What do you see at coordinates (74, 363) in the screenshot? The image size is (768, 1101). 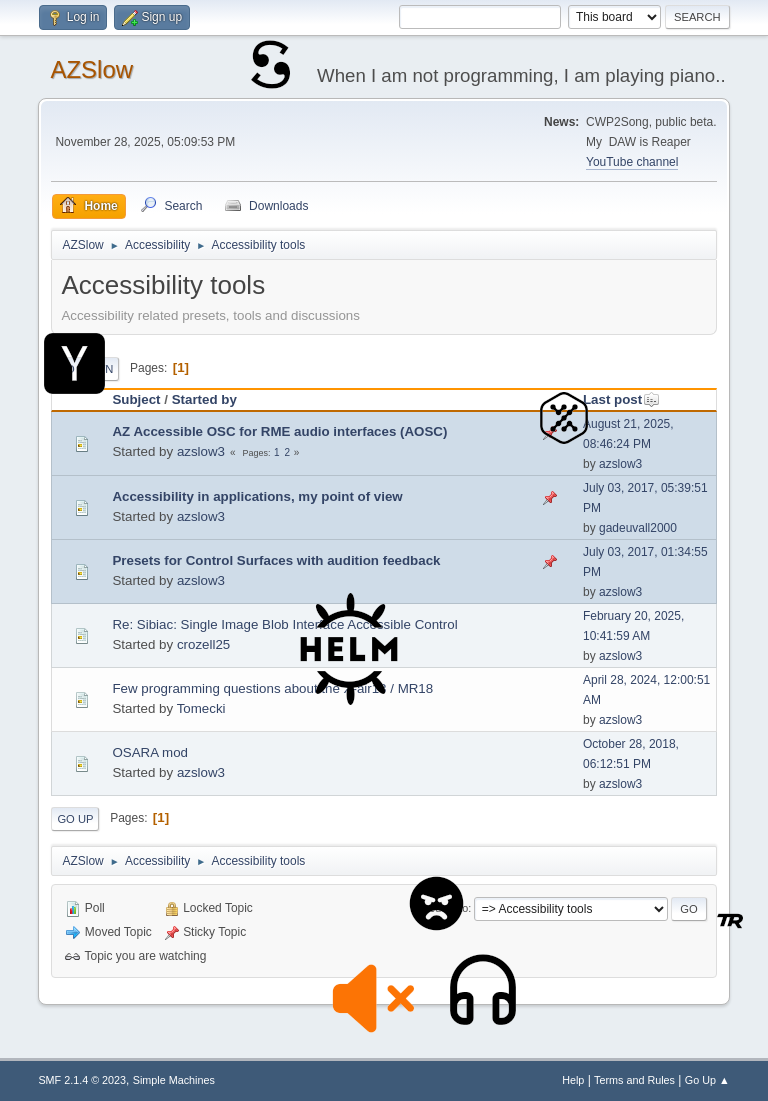 I see `open hacker news` at bounding box center [74, 363].